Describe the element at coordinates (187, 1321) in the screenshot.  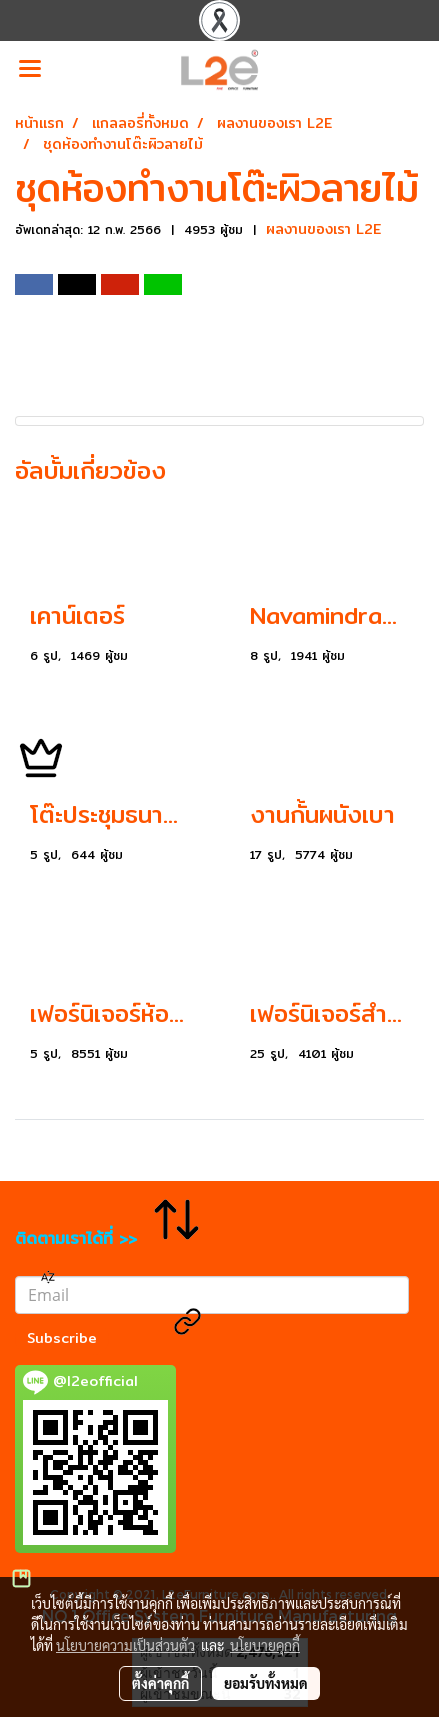
I see `copy or share a link` at that location.